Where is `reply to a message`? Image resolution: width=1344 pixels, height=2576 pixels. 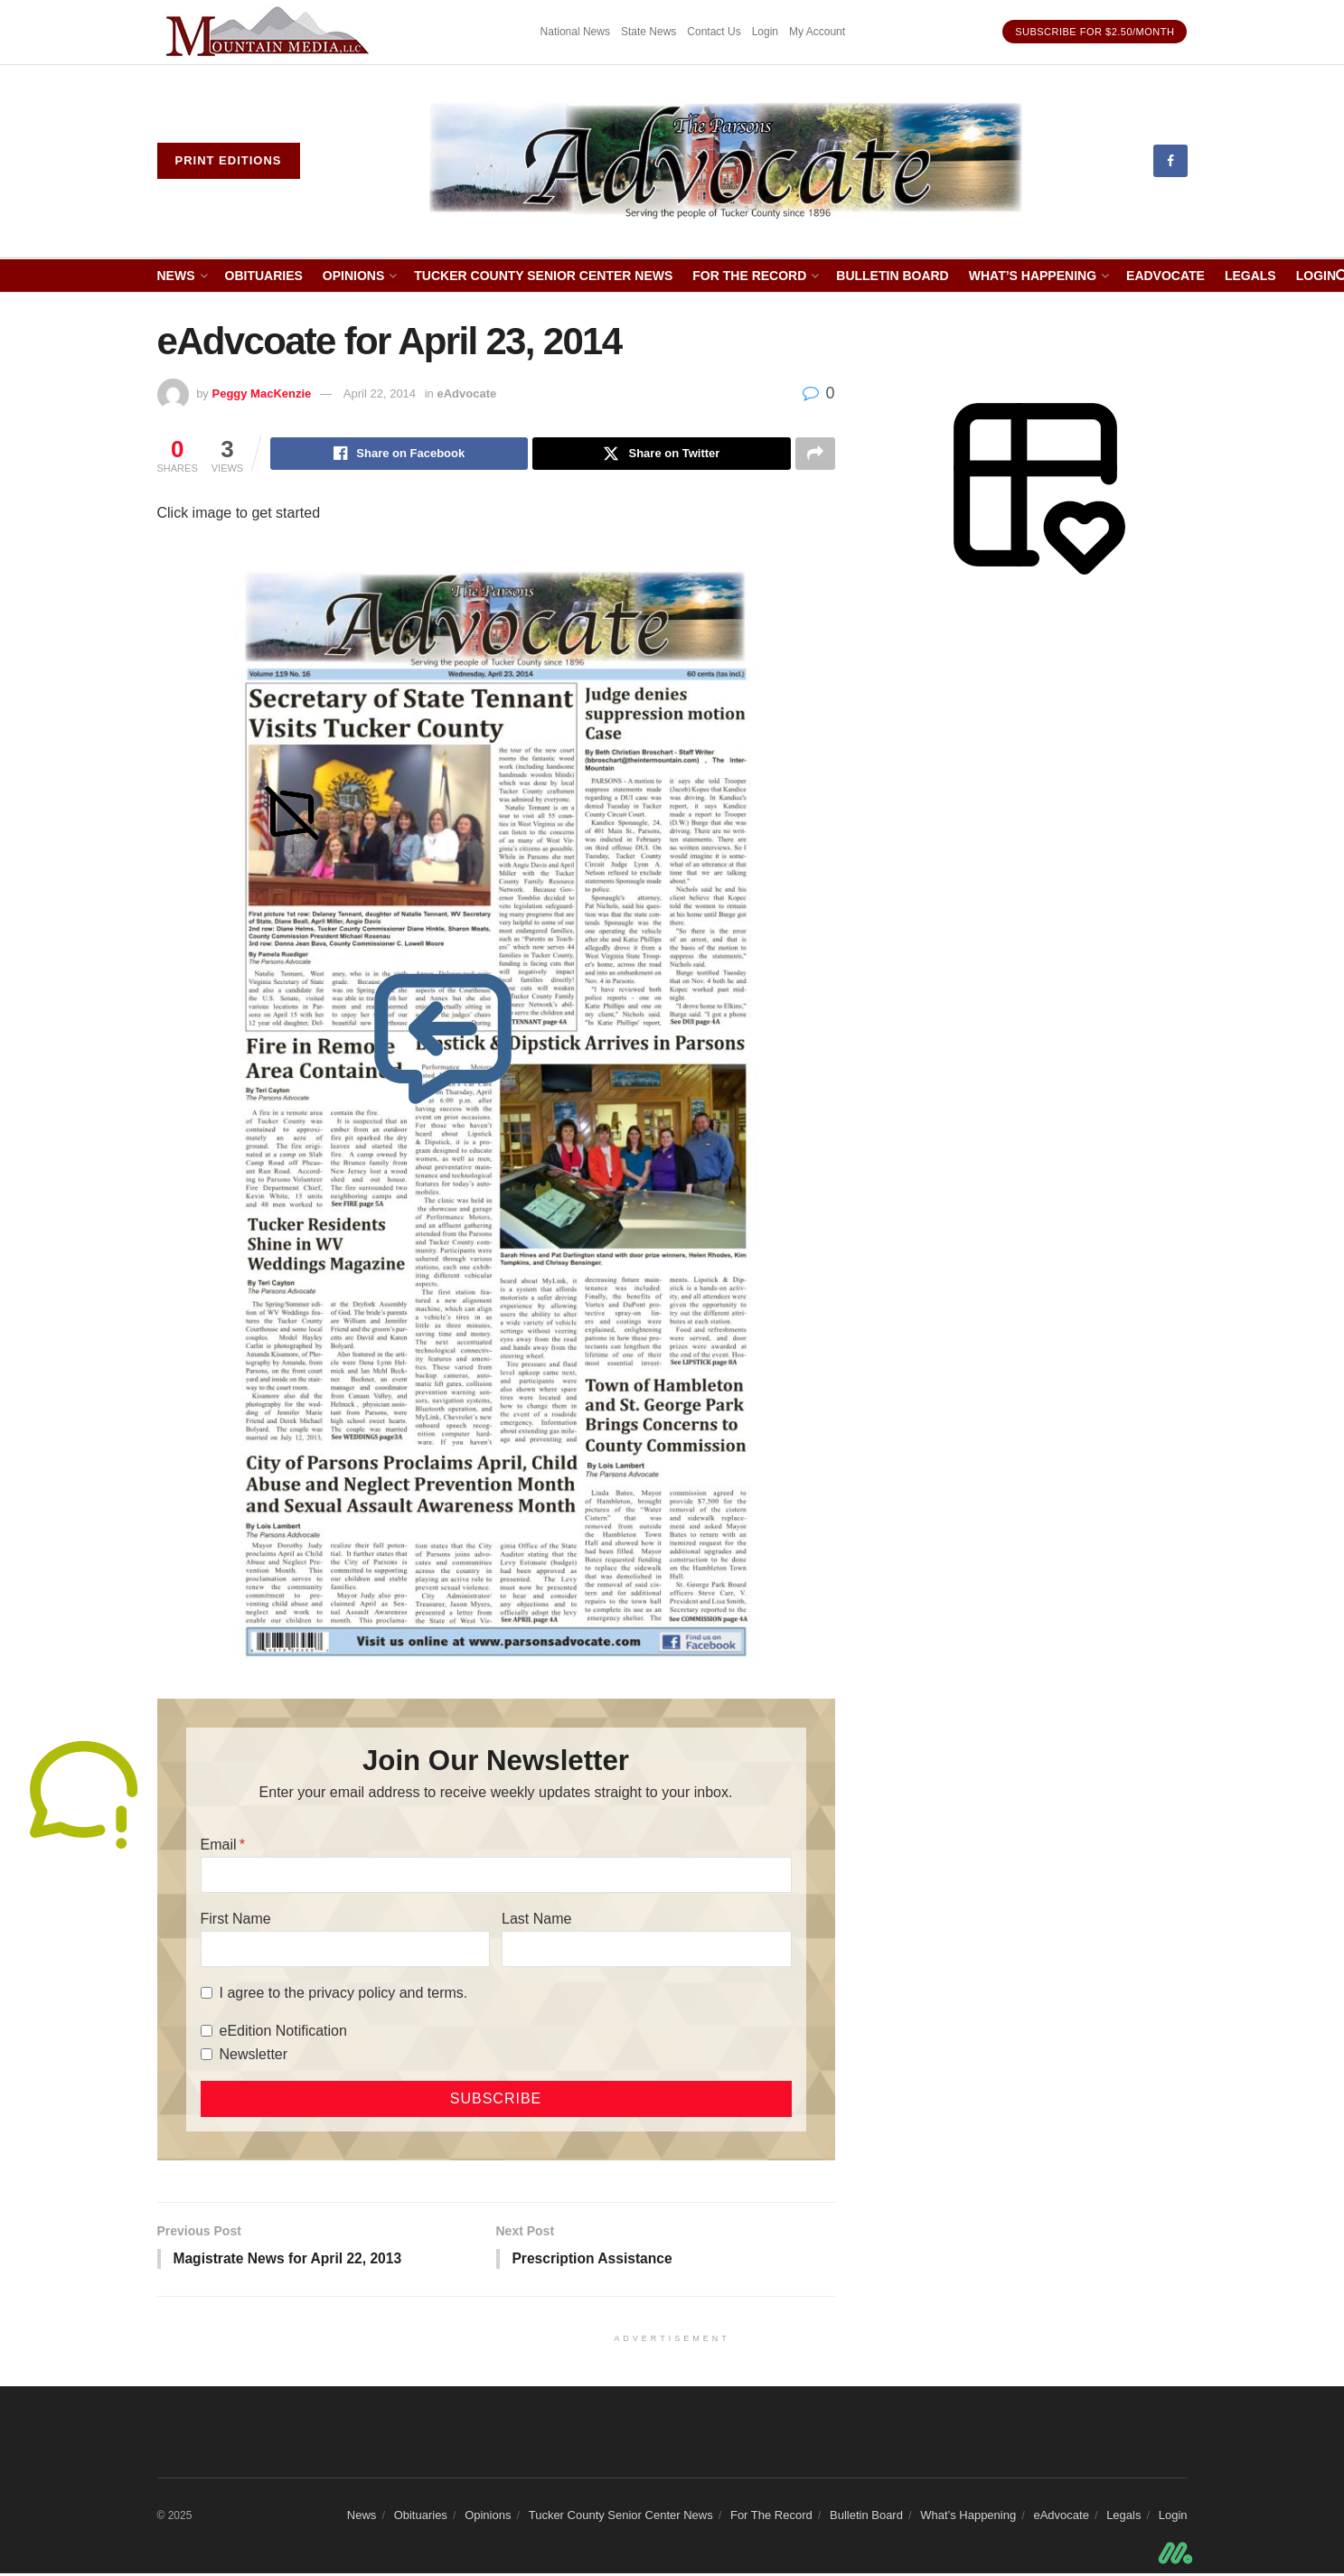
reply to a message is located at coordinates (443, 1035).